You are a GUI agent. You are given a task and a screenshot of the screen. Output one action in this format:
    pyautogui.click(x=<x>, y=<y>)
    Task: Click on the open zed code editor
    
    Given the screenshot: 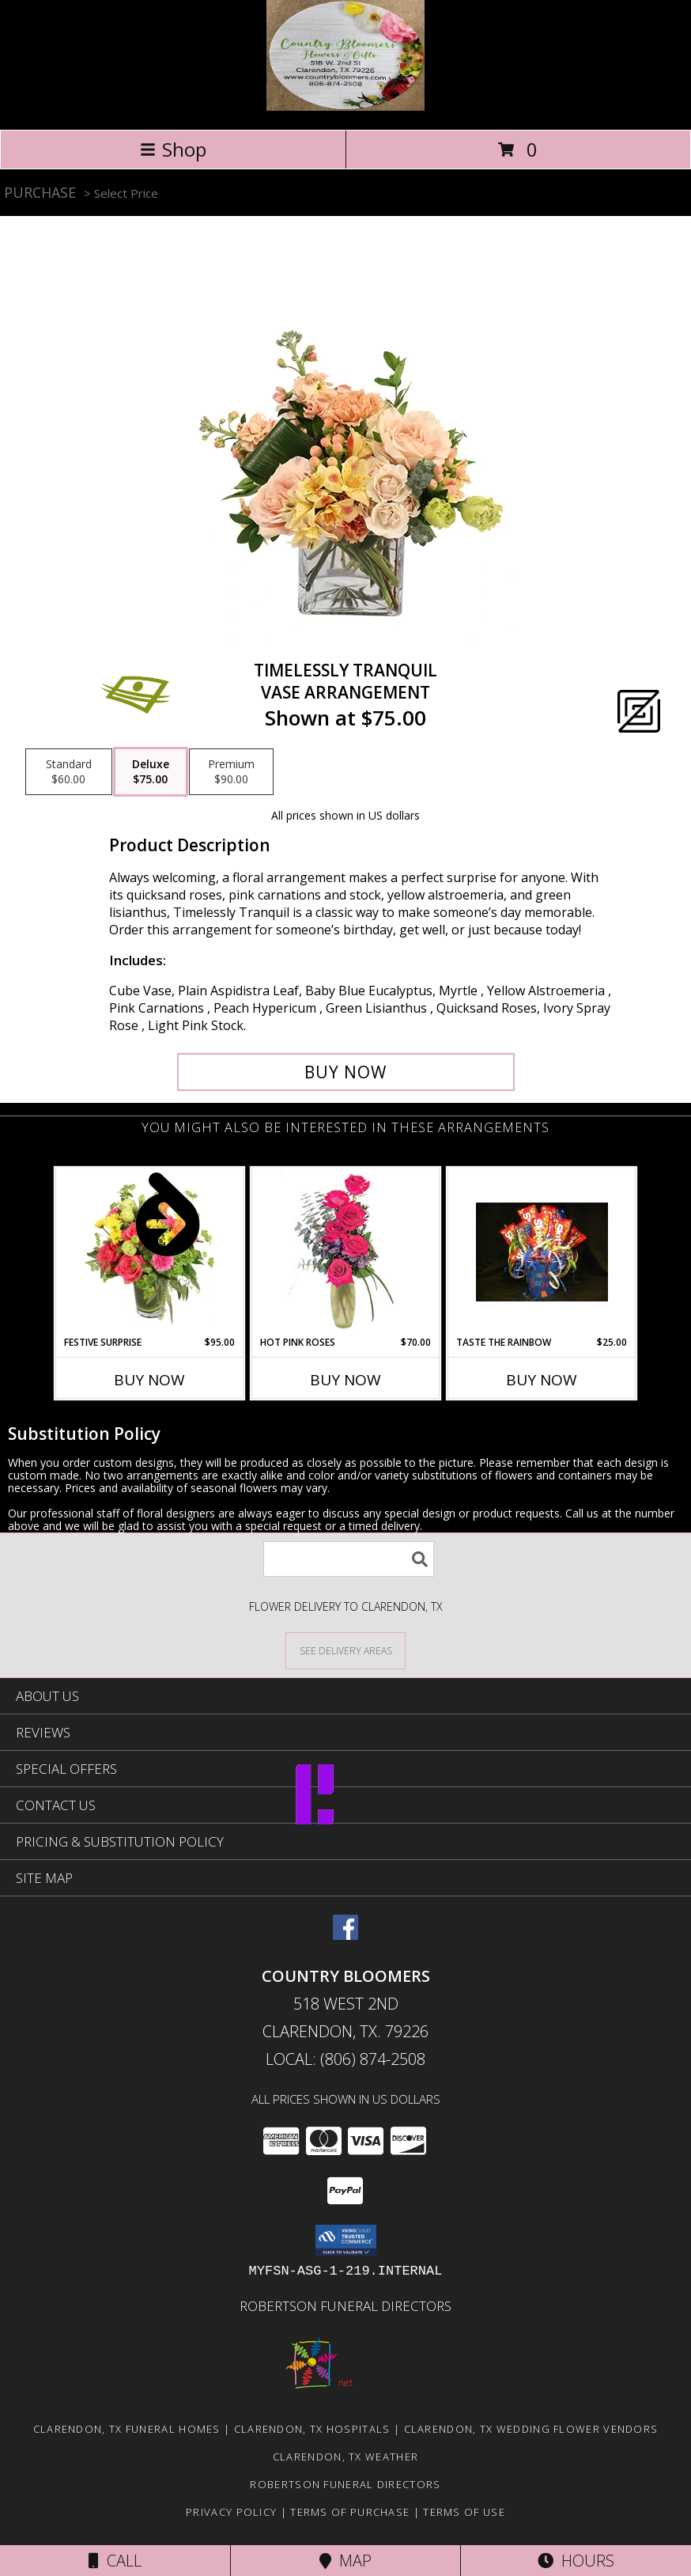 What is the action you would take?
    pyautogui.click(x=639, y=711)
    